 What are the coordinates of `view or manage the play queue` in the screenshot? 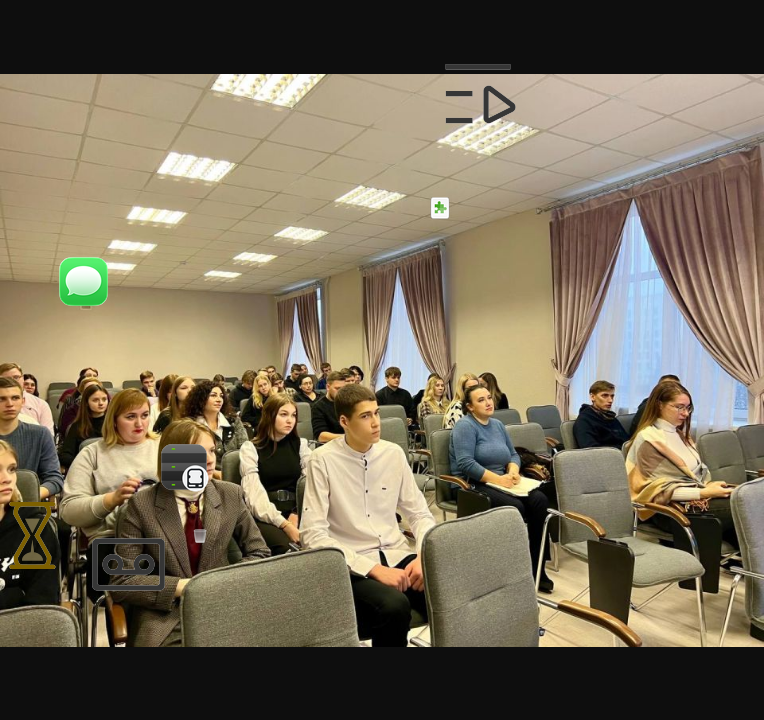 It's located at (478, 91).